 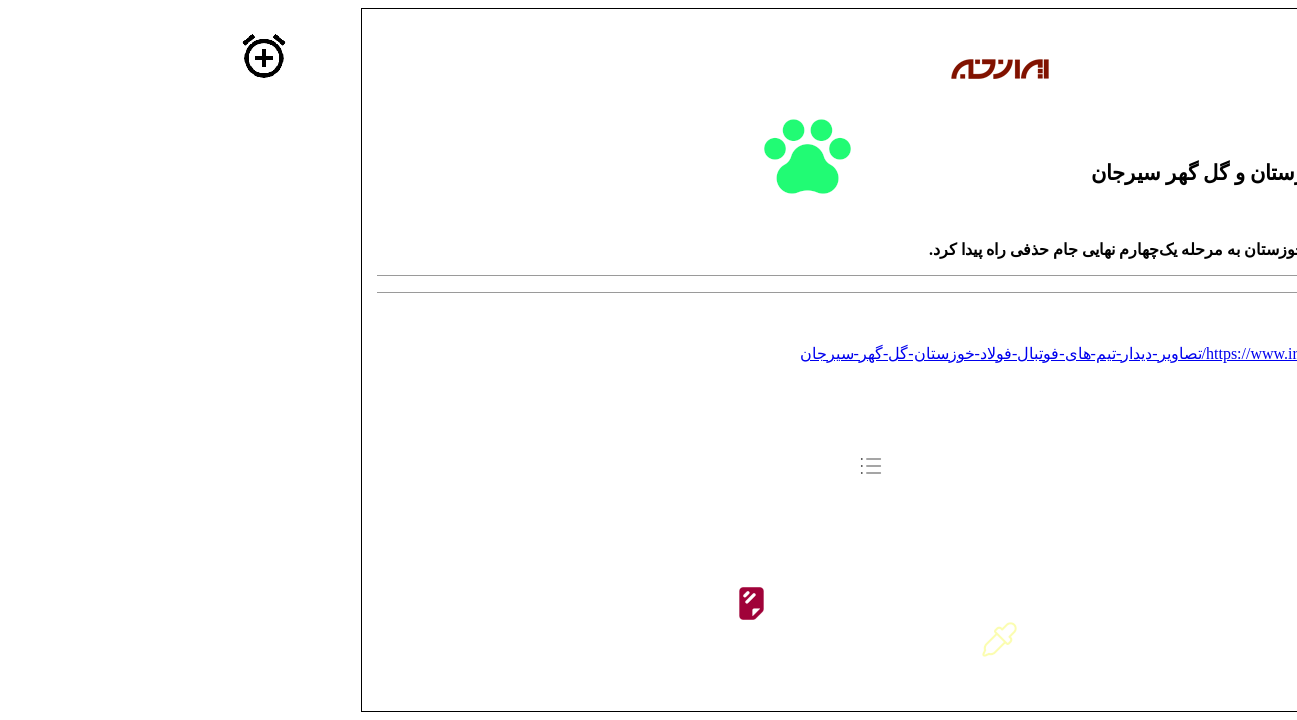 What do you see at coordinates (807, 156) in the screenshot?
I see `access pet-related features or settings` at bounding box center [807, 156].